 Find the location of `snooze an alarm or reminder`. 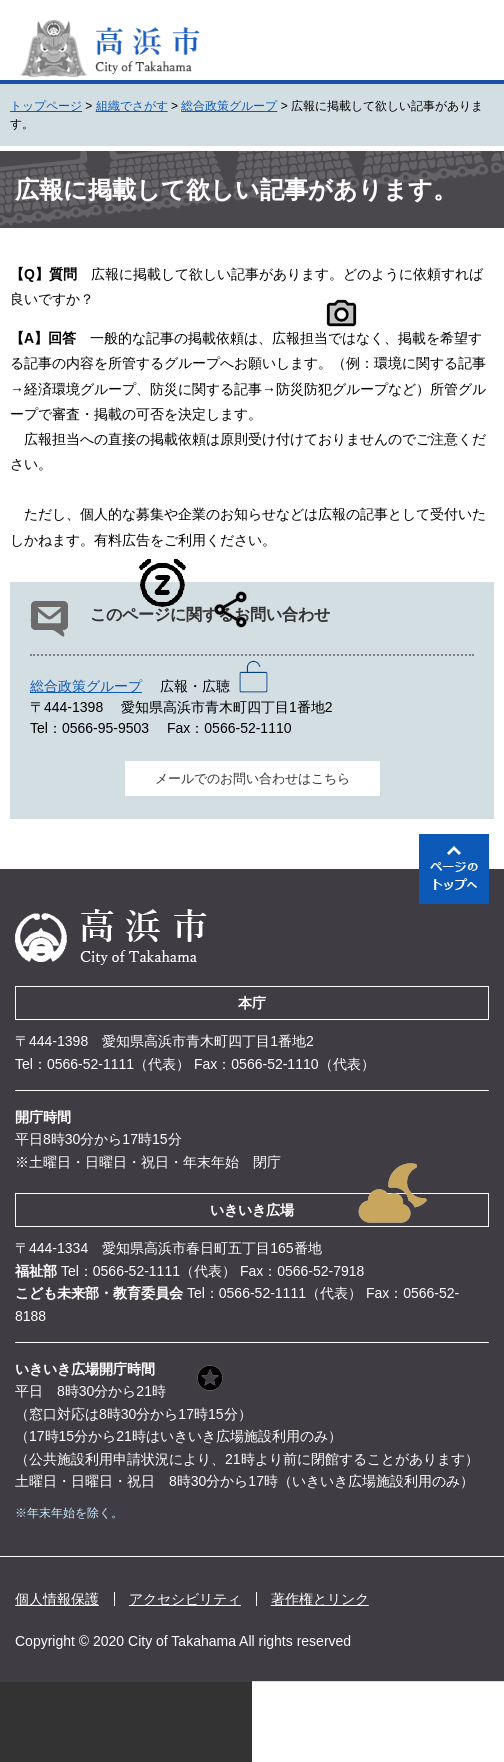

snooze an alarm or reminder is located at coordinates (162, 582).